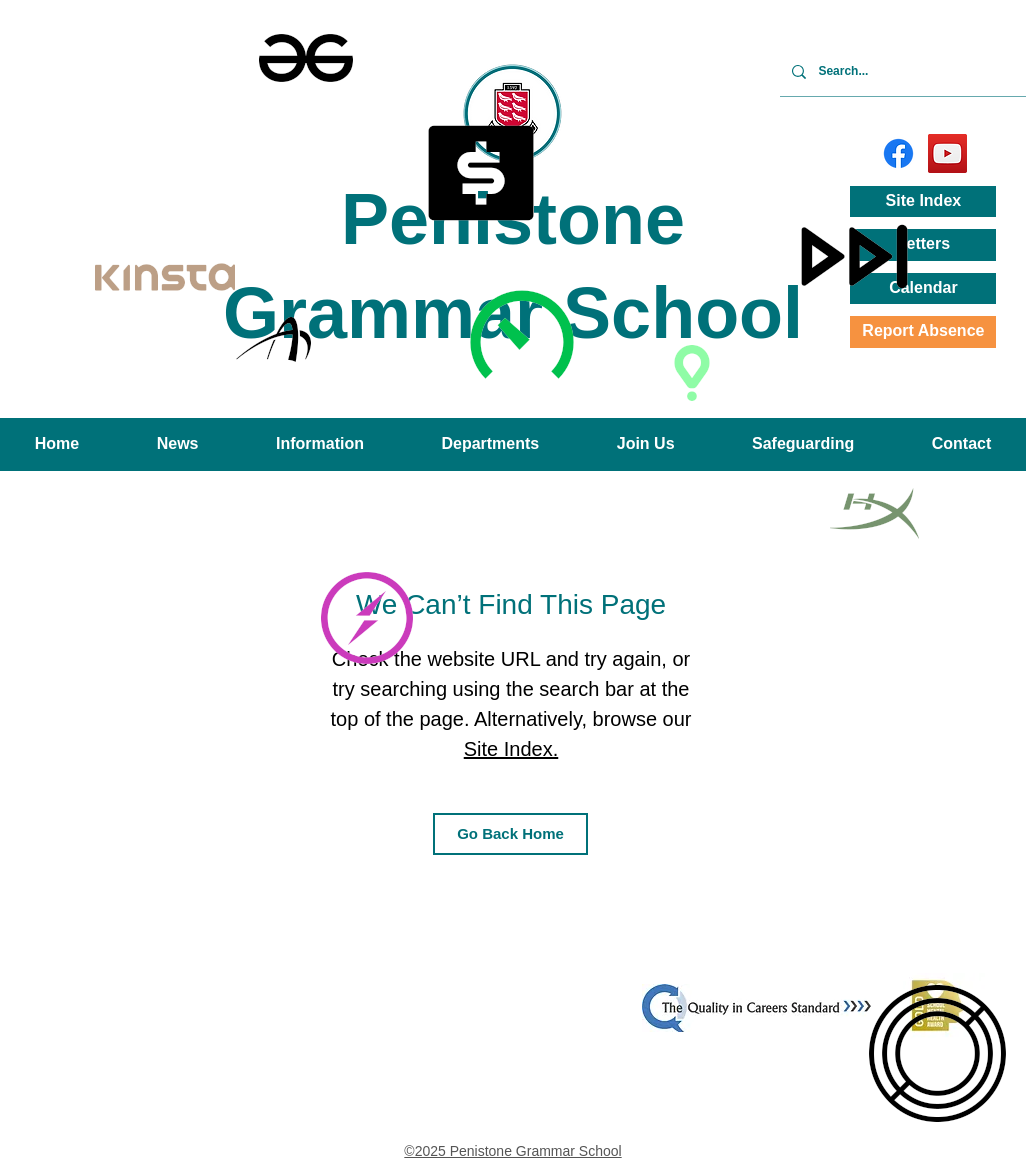 The height and width of the screenshot is (1164, 1026). I want to click on open the glovo delivery app, so click(692, 373).